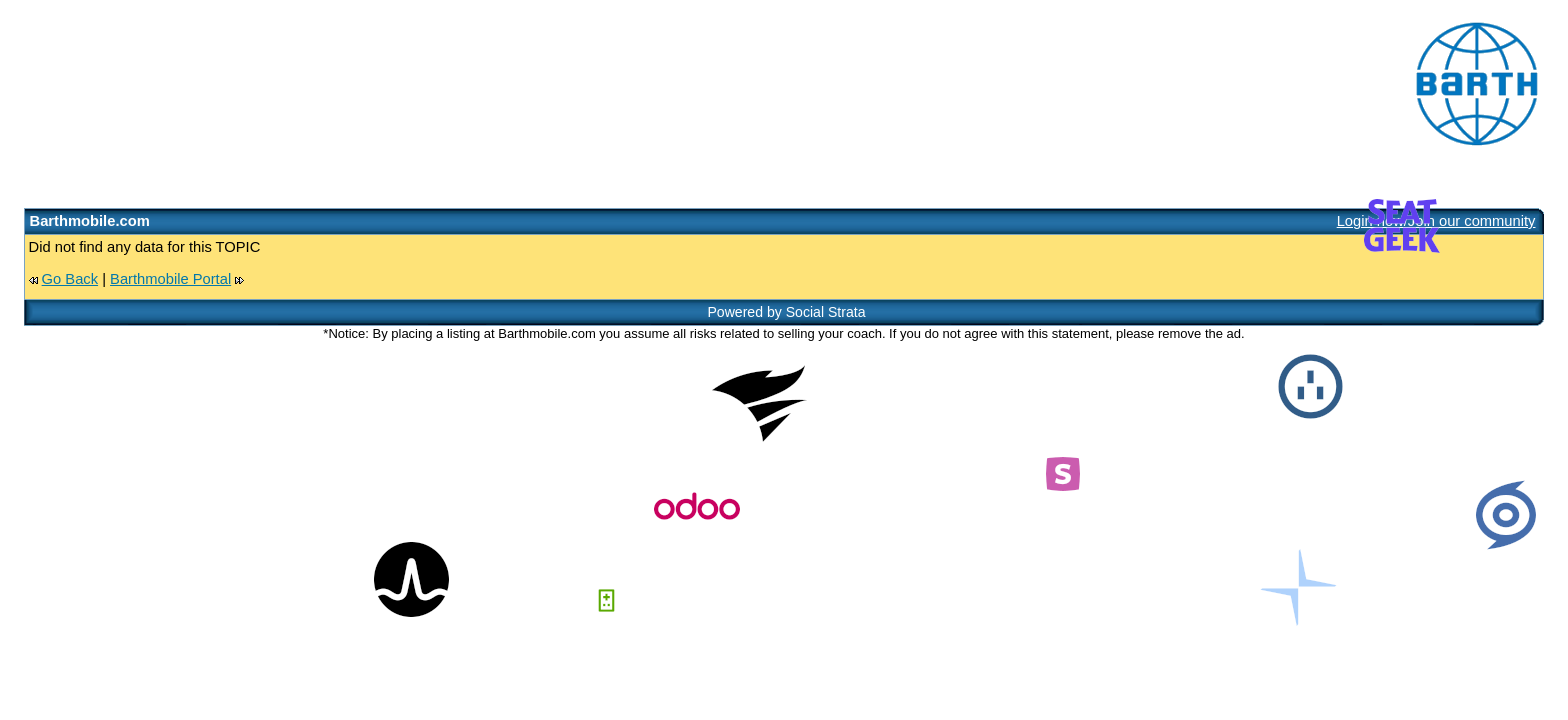 The width and height of the screenshot is (1568, 720). I want to click on open the SeatGeek app, so click(1402, 226).